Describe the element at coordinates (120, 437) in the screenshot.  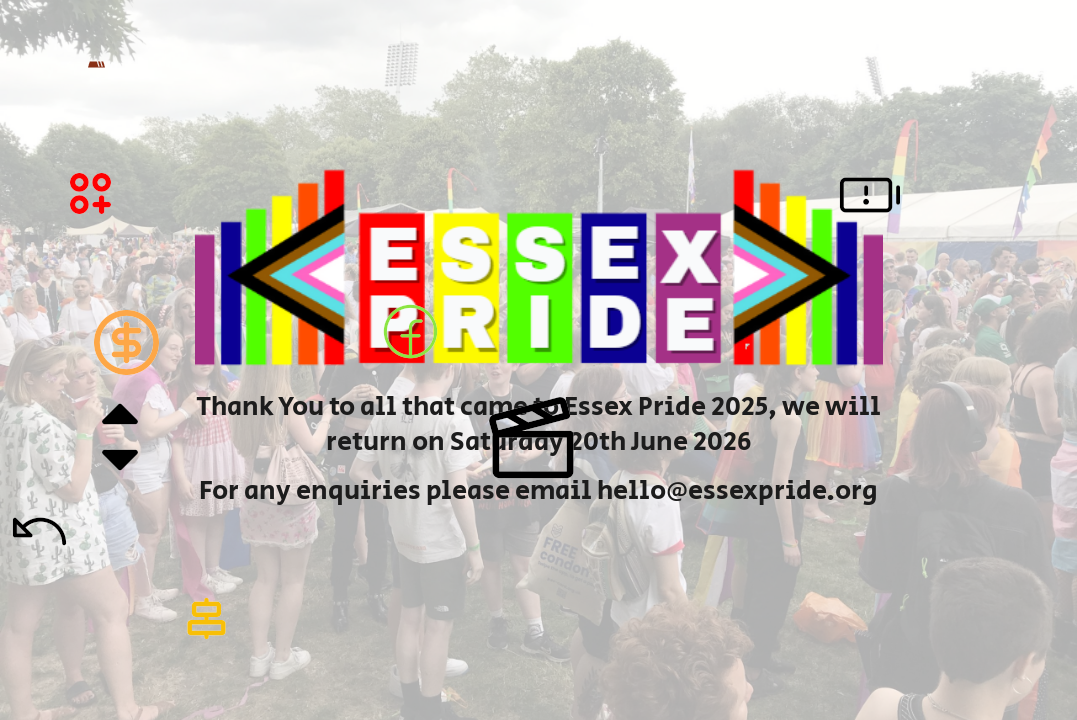
I see `expand or collapse a dropdown menu` at that location.